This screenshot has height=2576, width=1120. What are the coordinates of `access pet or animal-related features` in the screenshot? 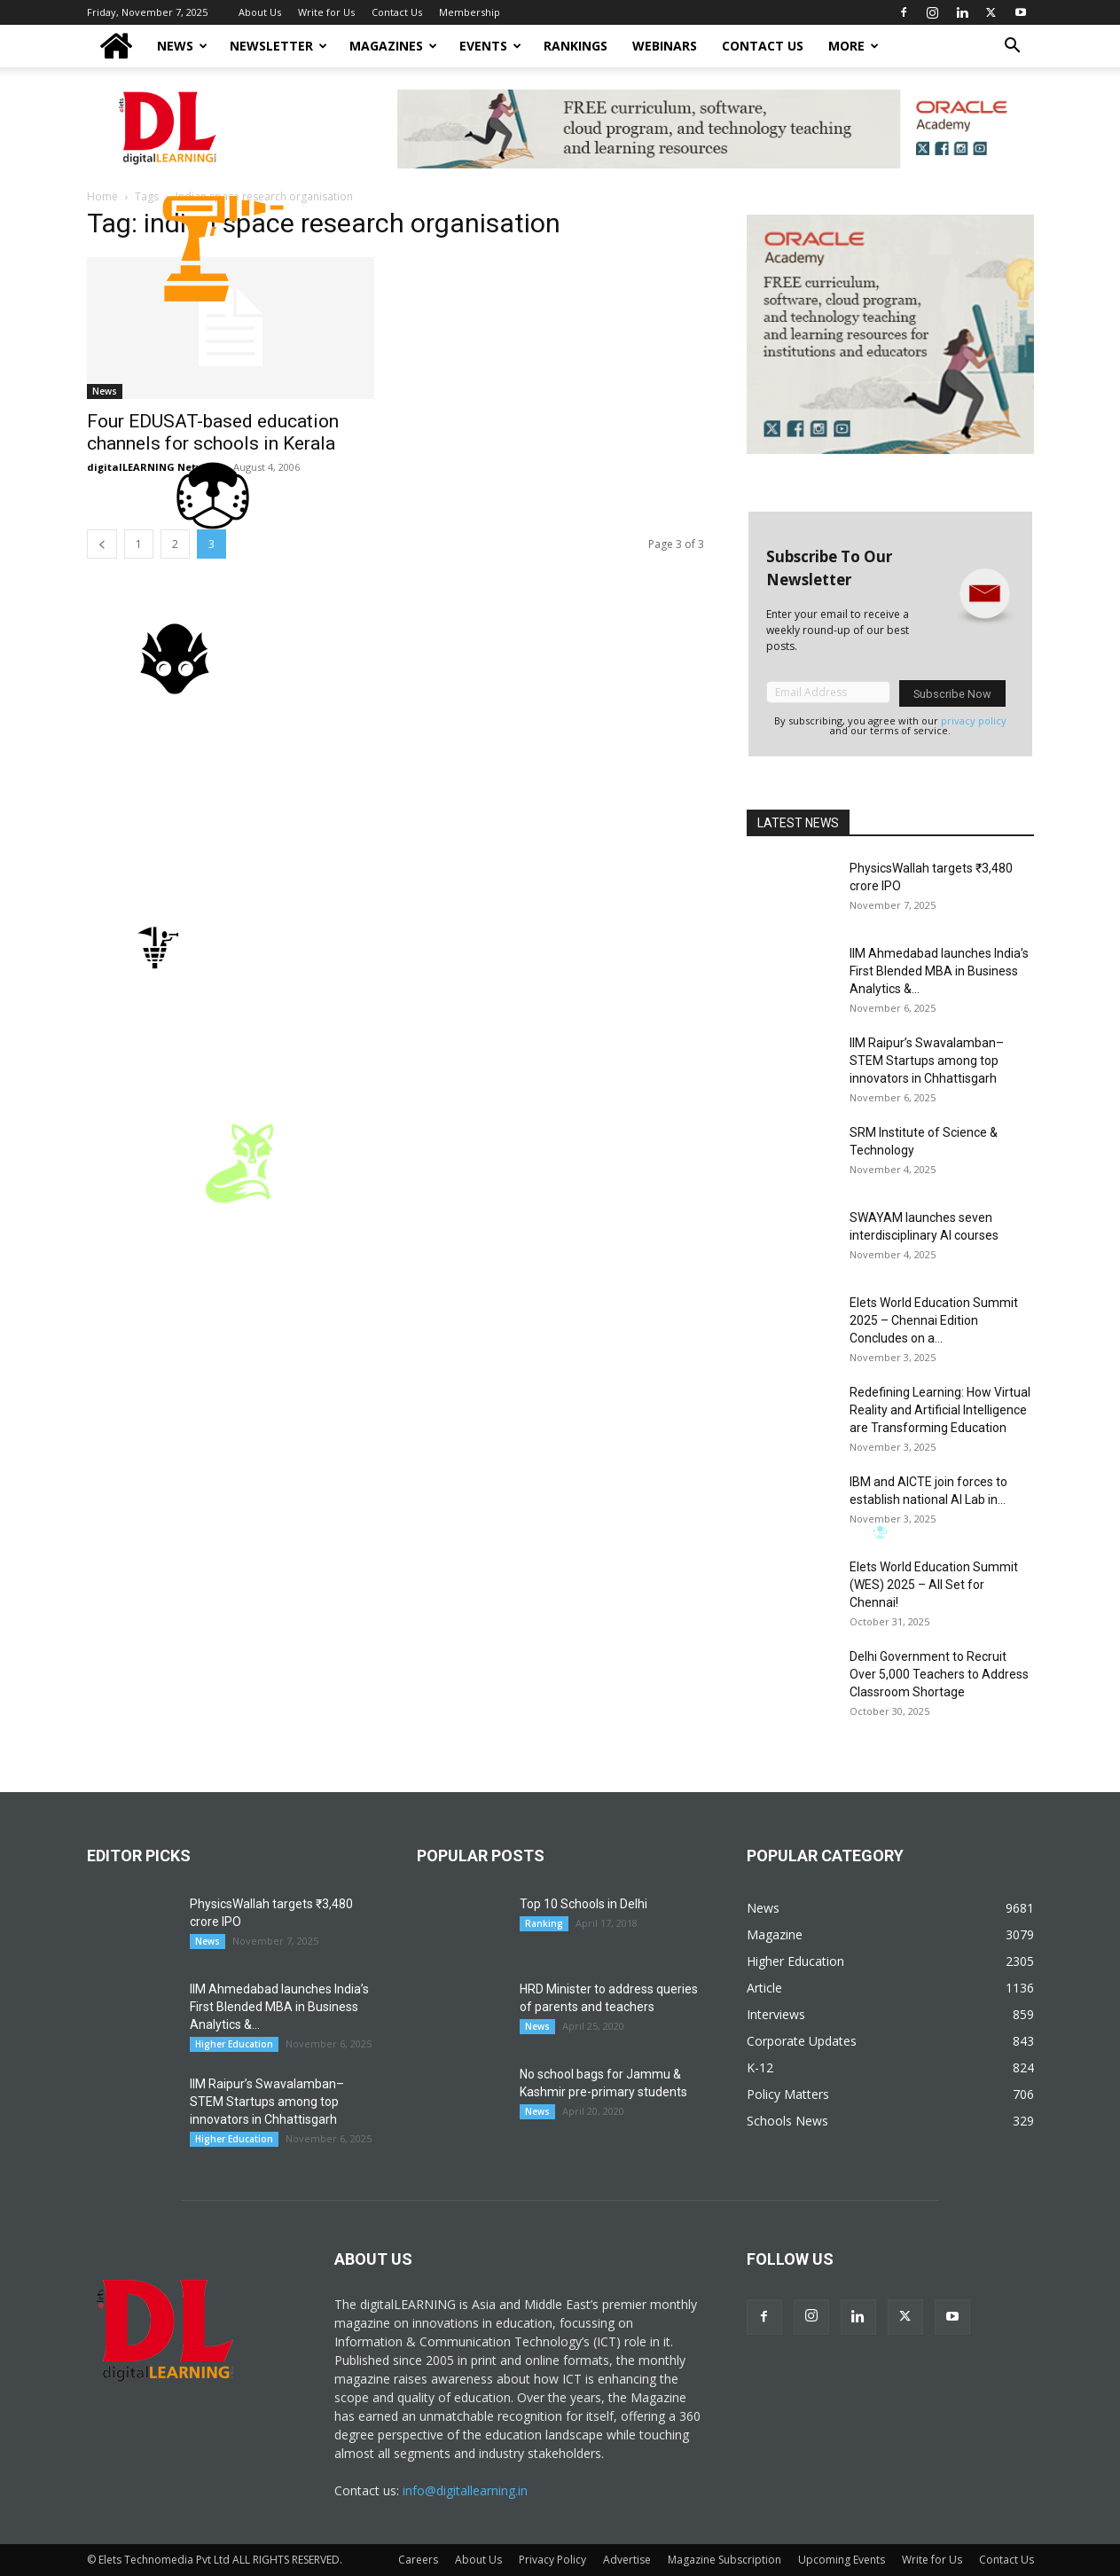 It's located at (213, 496).